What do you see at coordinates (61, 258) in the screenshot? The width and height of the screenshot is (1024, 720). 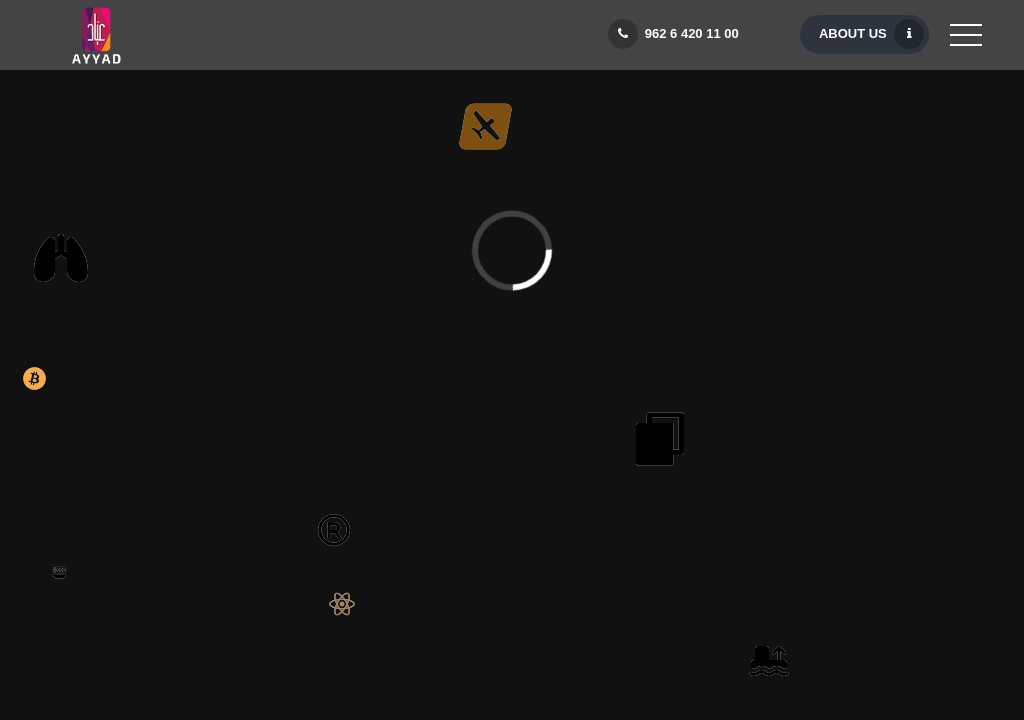 I see `access respiratory health information` at bounding box center [61, 258].